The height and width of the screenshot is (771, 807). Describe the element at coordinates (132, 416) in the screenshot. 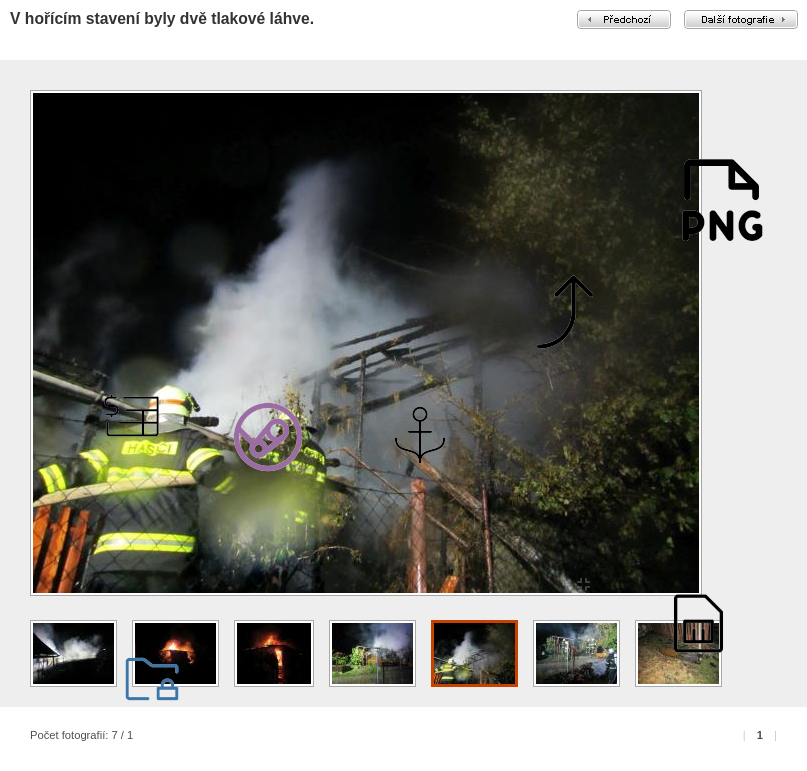

I see `view invoice details` at that location.